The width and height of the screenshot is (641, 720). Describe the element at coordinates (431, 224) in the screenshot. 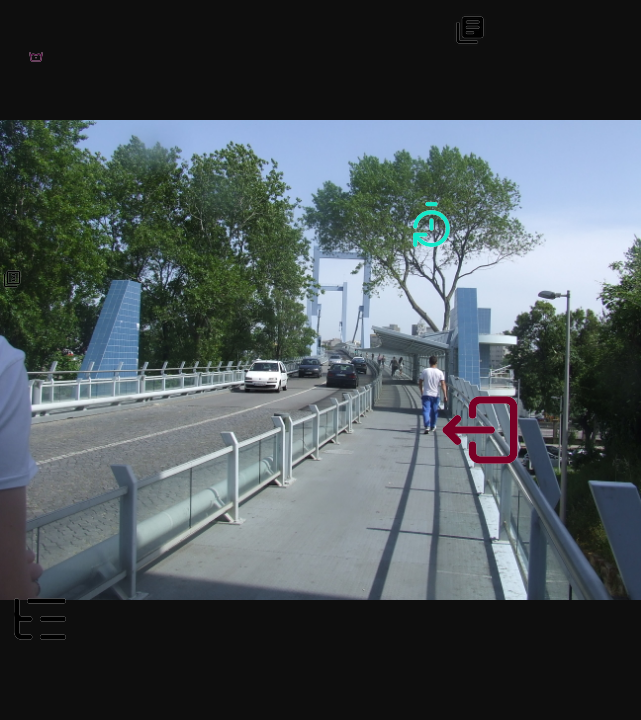

I see `reset the timer to its starting value` at that location.